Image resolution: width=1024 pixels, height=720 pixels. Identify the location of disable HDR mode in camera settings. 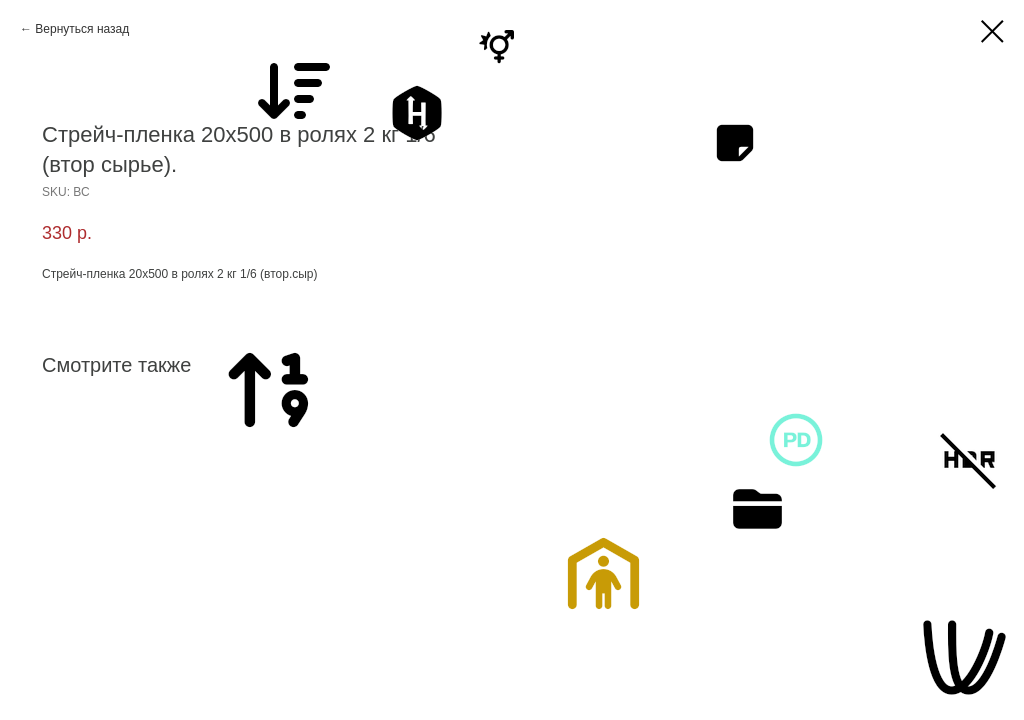
(969, 459).